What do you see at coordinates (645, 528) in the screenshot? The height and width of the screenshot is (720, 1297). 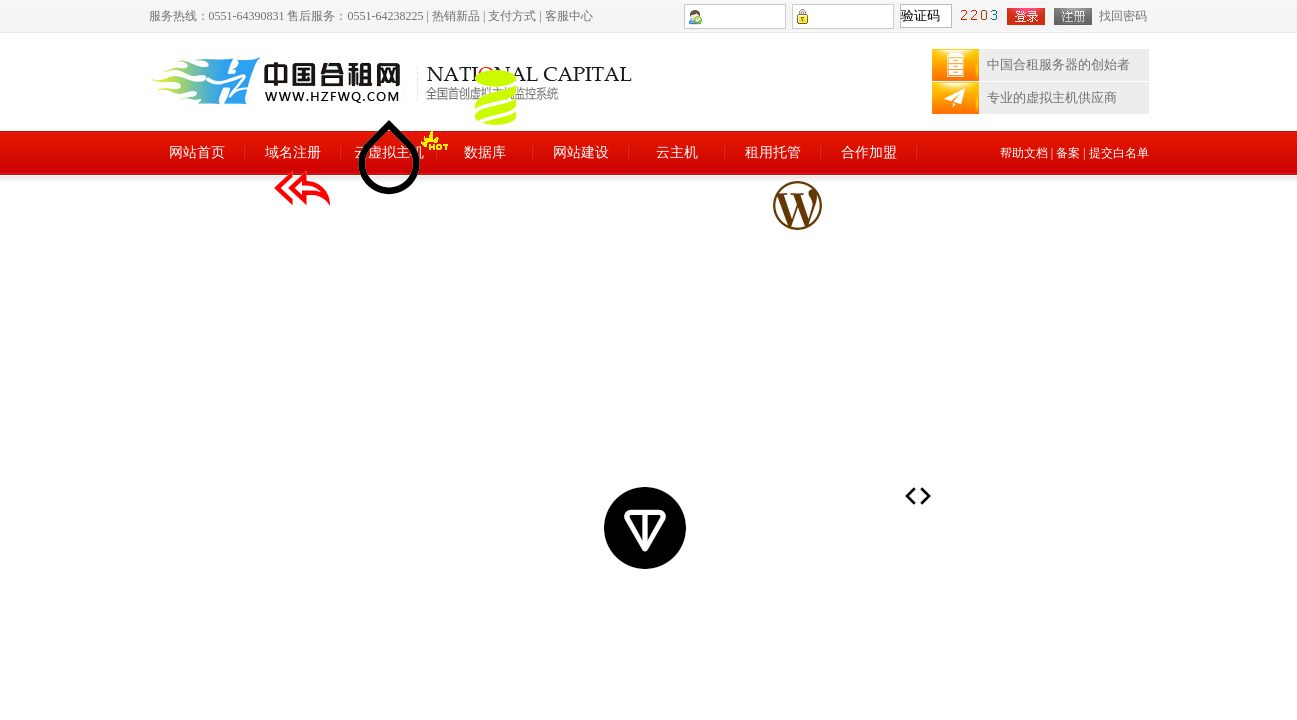 I see `open TON wallet or blockchain app` at bounding box center [645, 528].